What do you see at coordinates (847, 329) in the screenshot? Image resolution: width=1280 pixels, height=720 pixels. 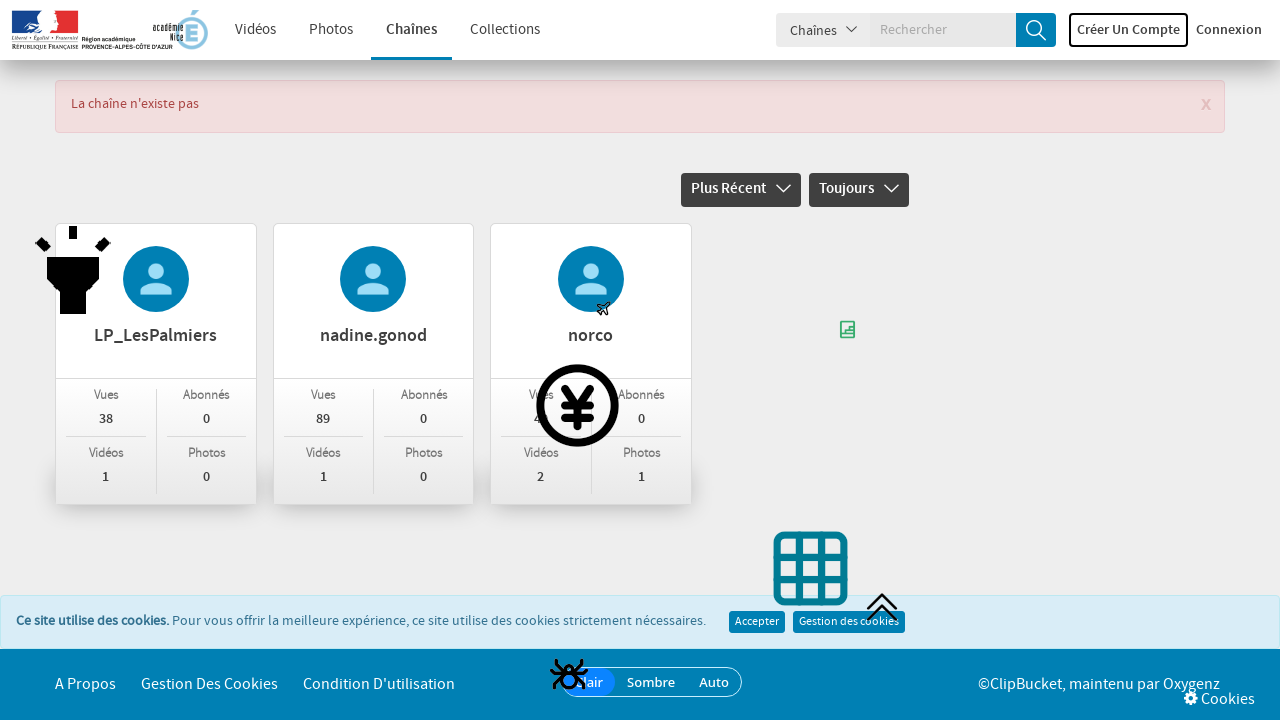 I see `indicates stairs or stairway access` at bounding box center [847, 329].